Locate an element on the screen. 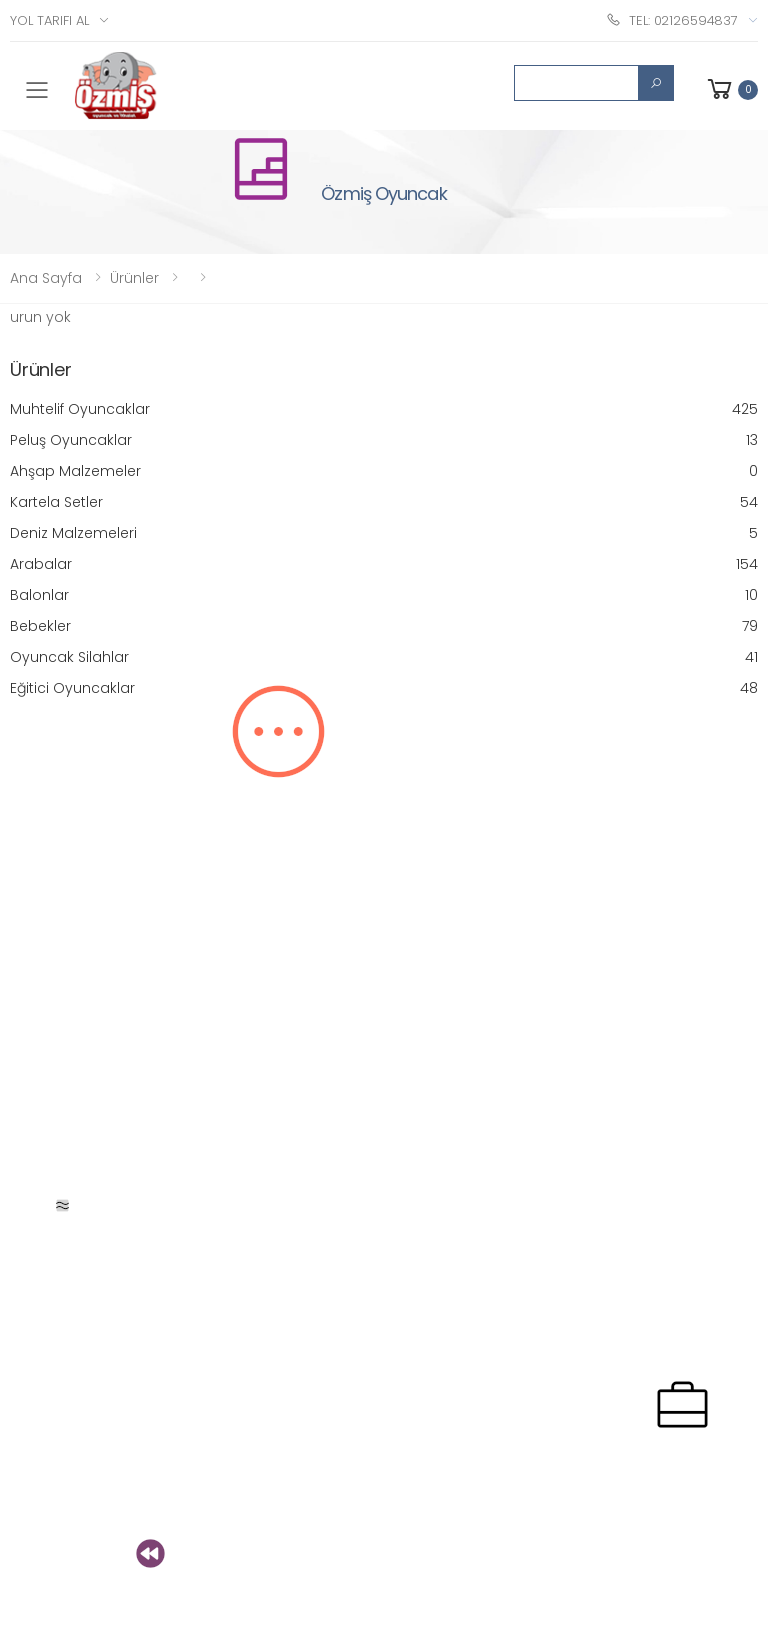 This screenshot has width=768, height=1651. indicates approximate or estimated value is located at coordinates (62, 1205).